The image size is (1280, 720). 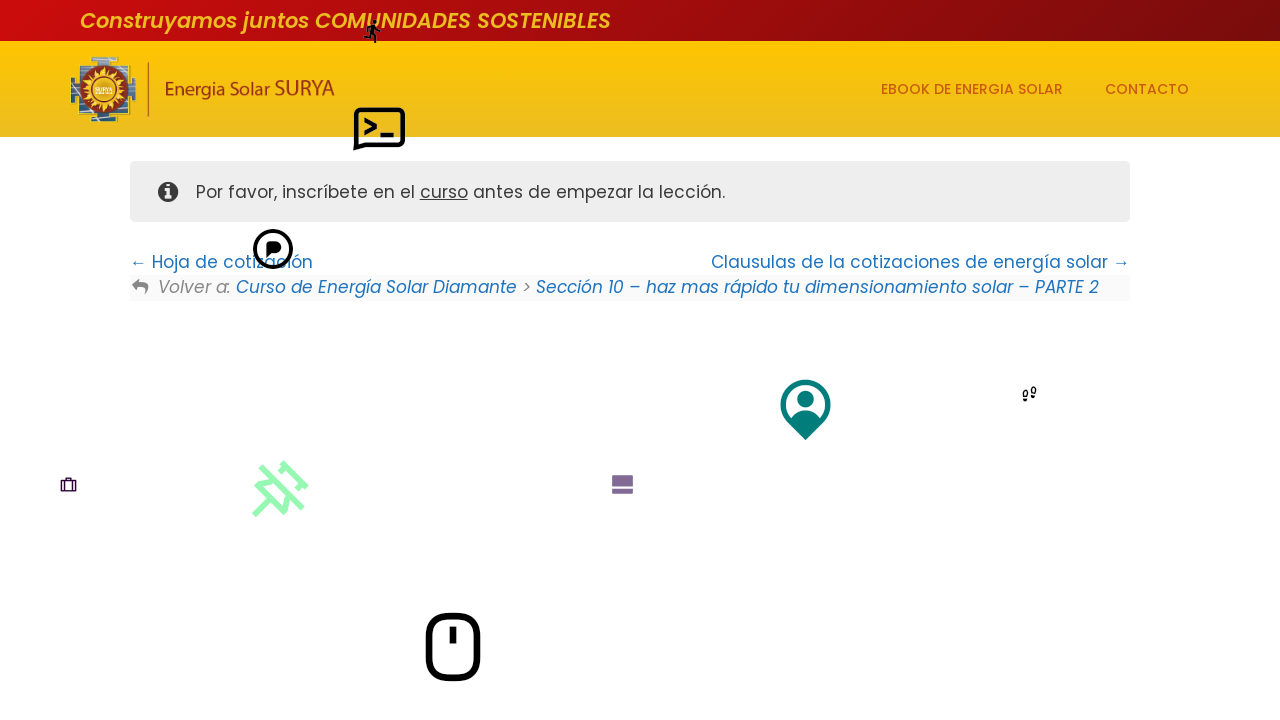 What do you see at coordinates (622, 484) in the screenshot?
I see `switch to bottom panel layout` at bounding box center [622, 484].